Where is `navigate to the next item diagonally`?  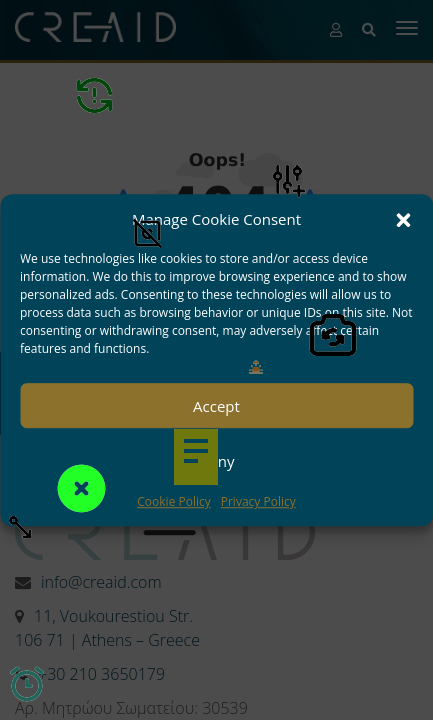 navigate to the next item diagonally is located at coordinates (21, 528).